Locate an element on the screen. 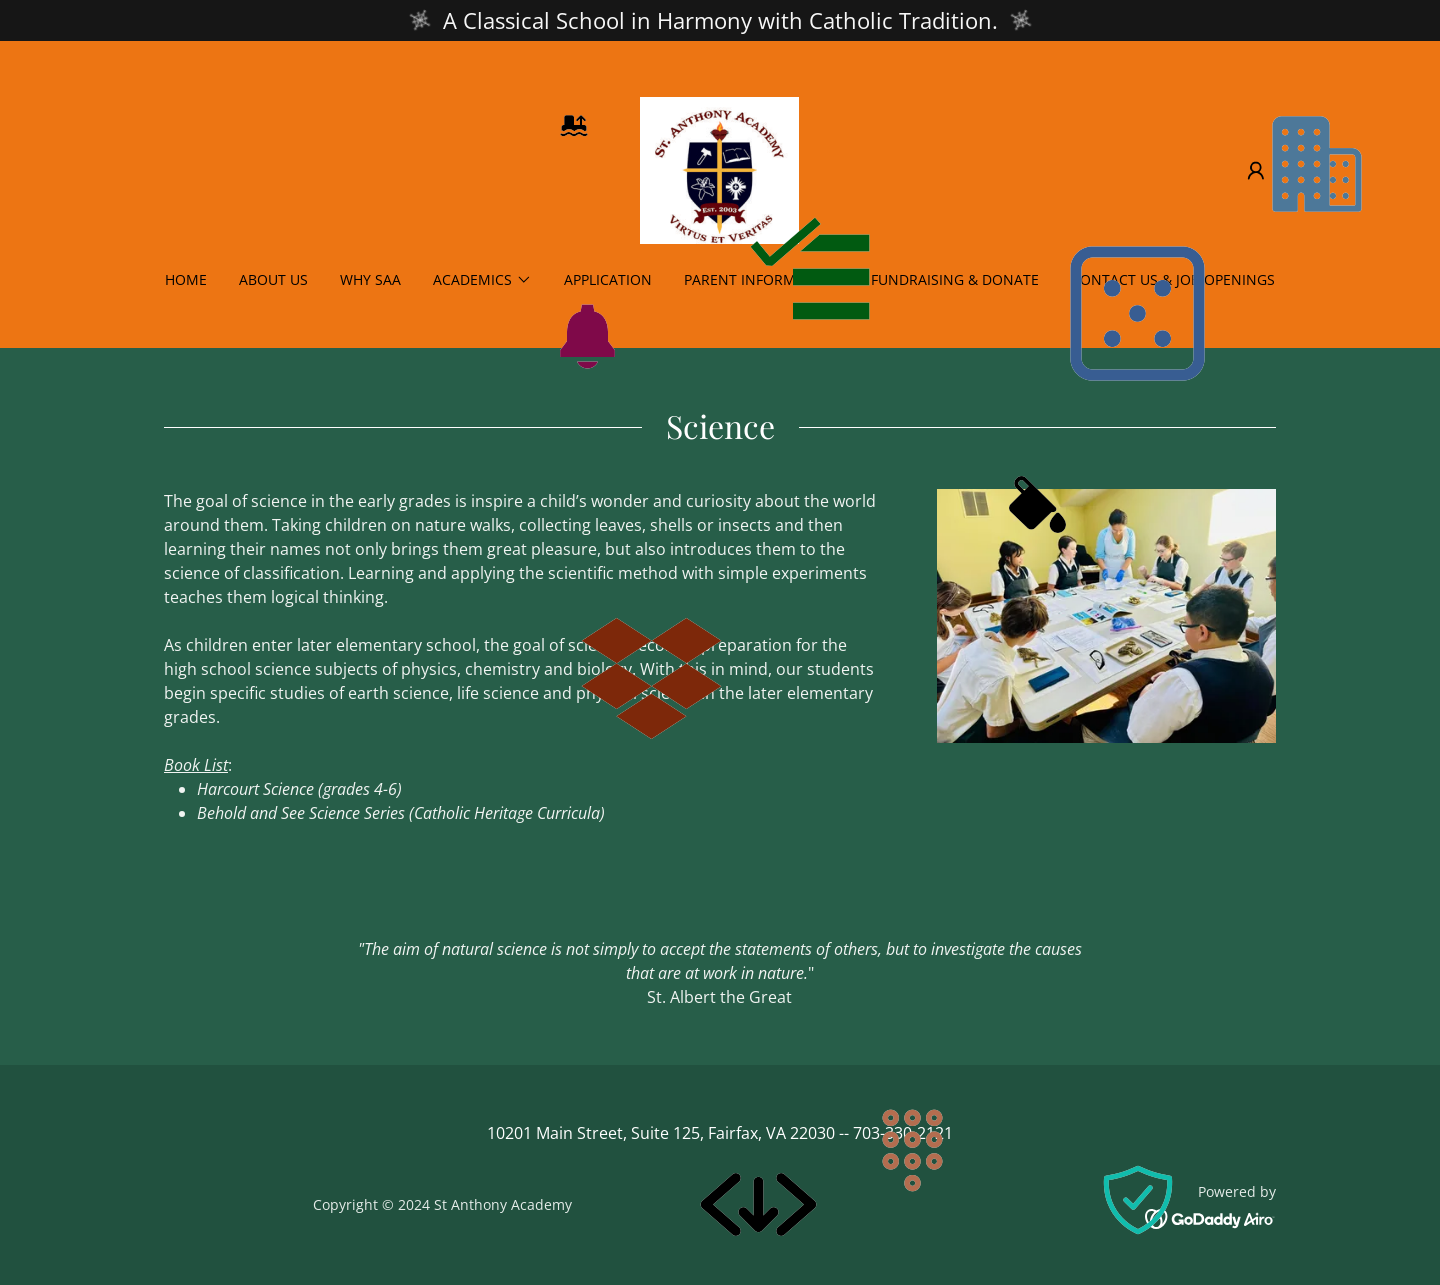  upload or export water pump data is located at coordinates (574, 125).